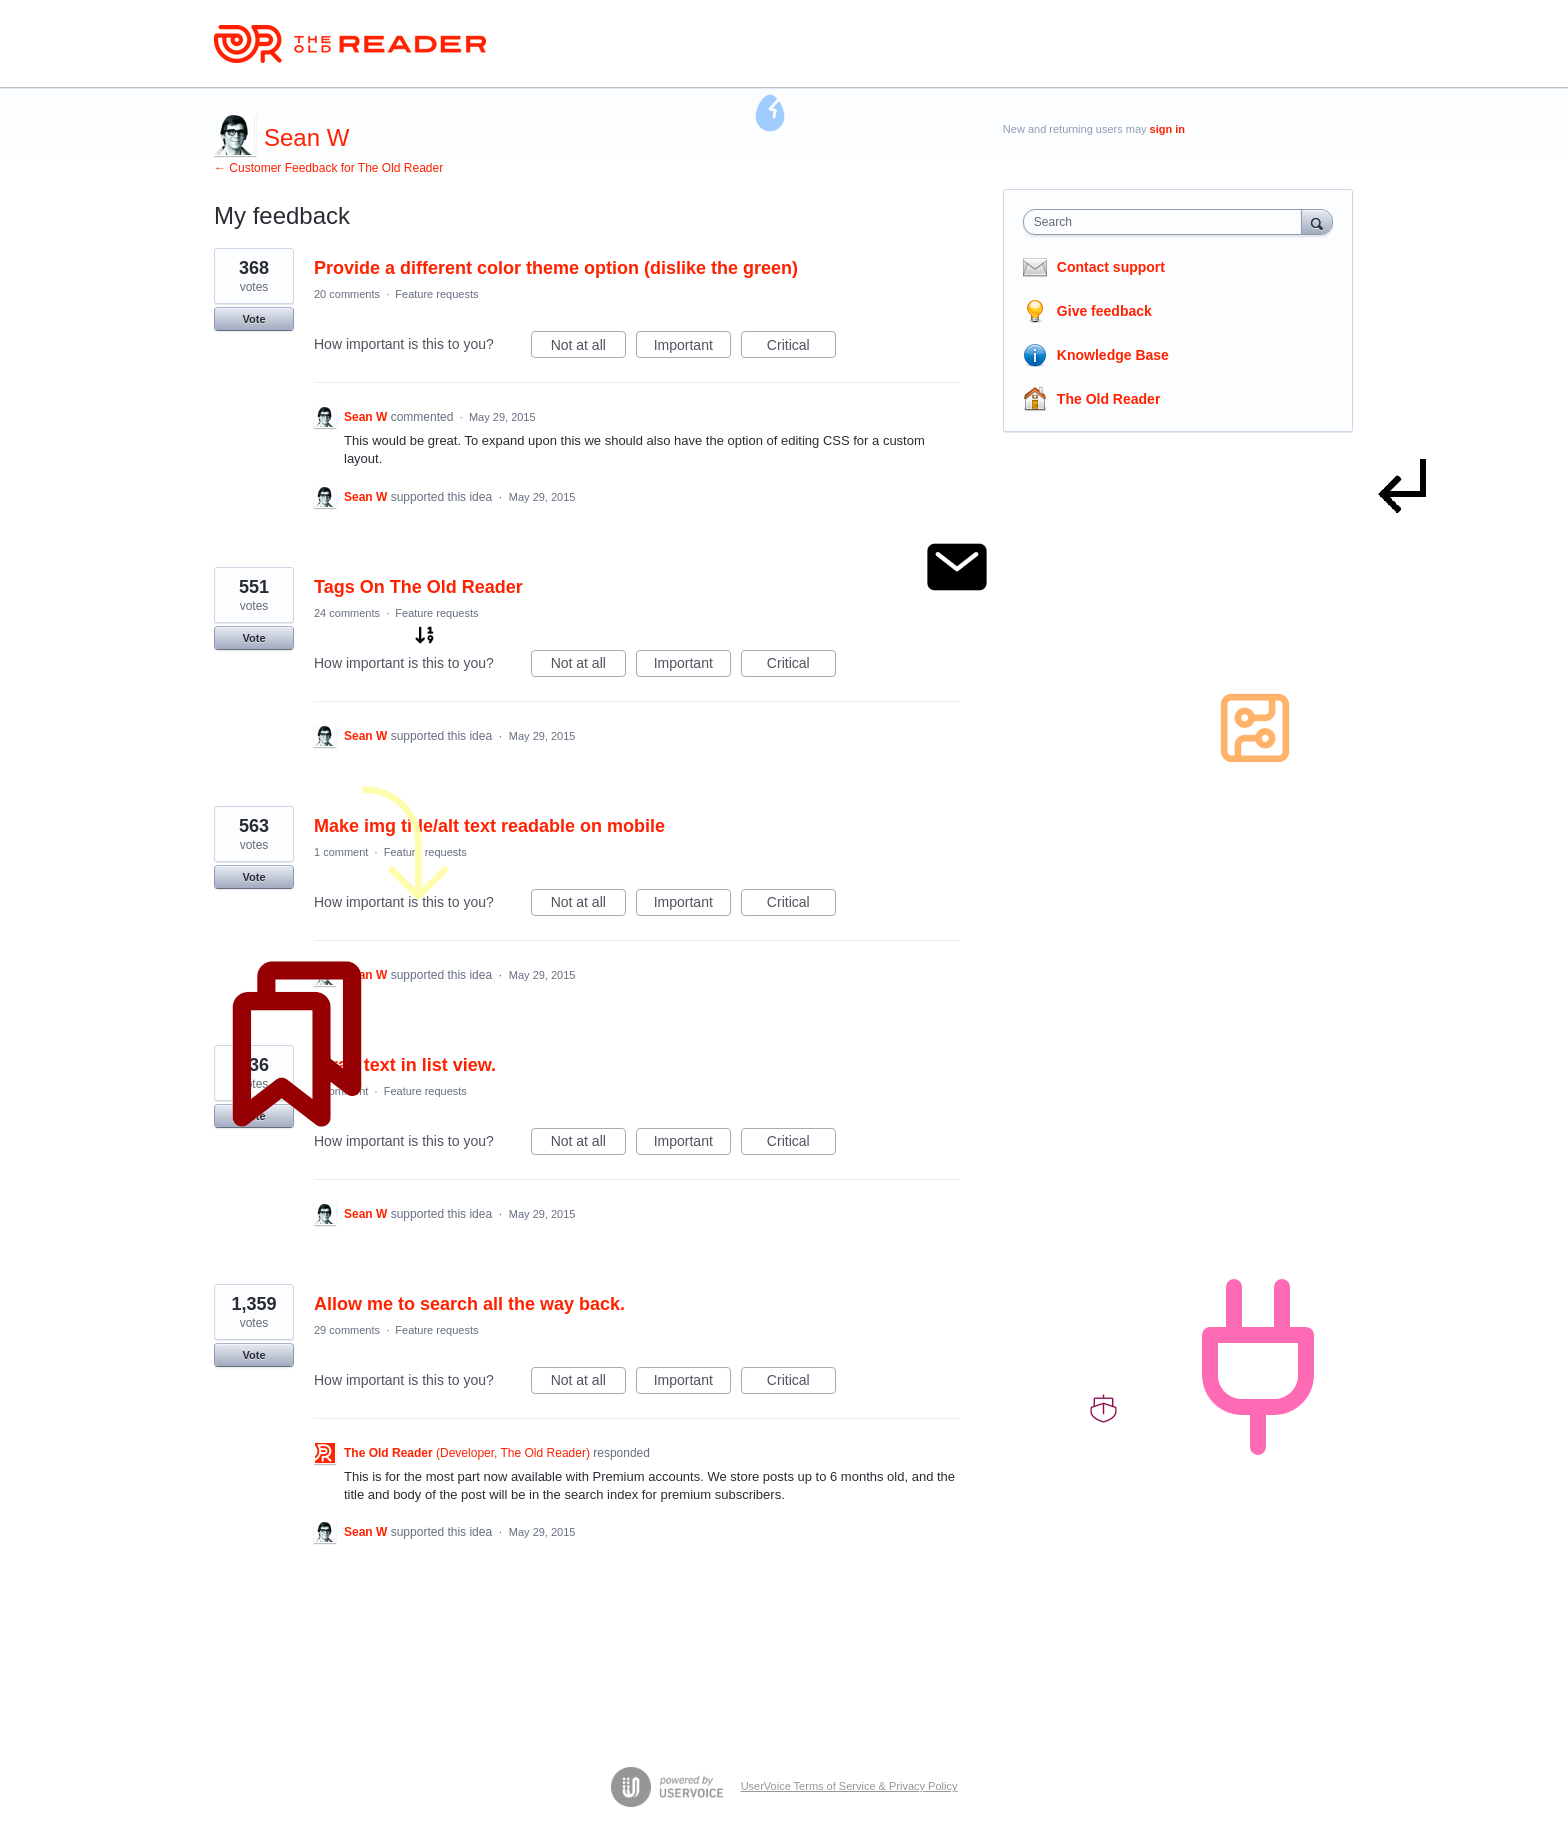 This screenshot has height=1847, width=1568. What do you see at coordinates (425, 635) in the screenshot?
I see `sort items in ascending numerical order` at bounding box center [425, 635].